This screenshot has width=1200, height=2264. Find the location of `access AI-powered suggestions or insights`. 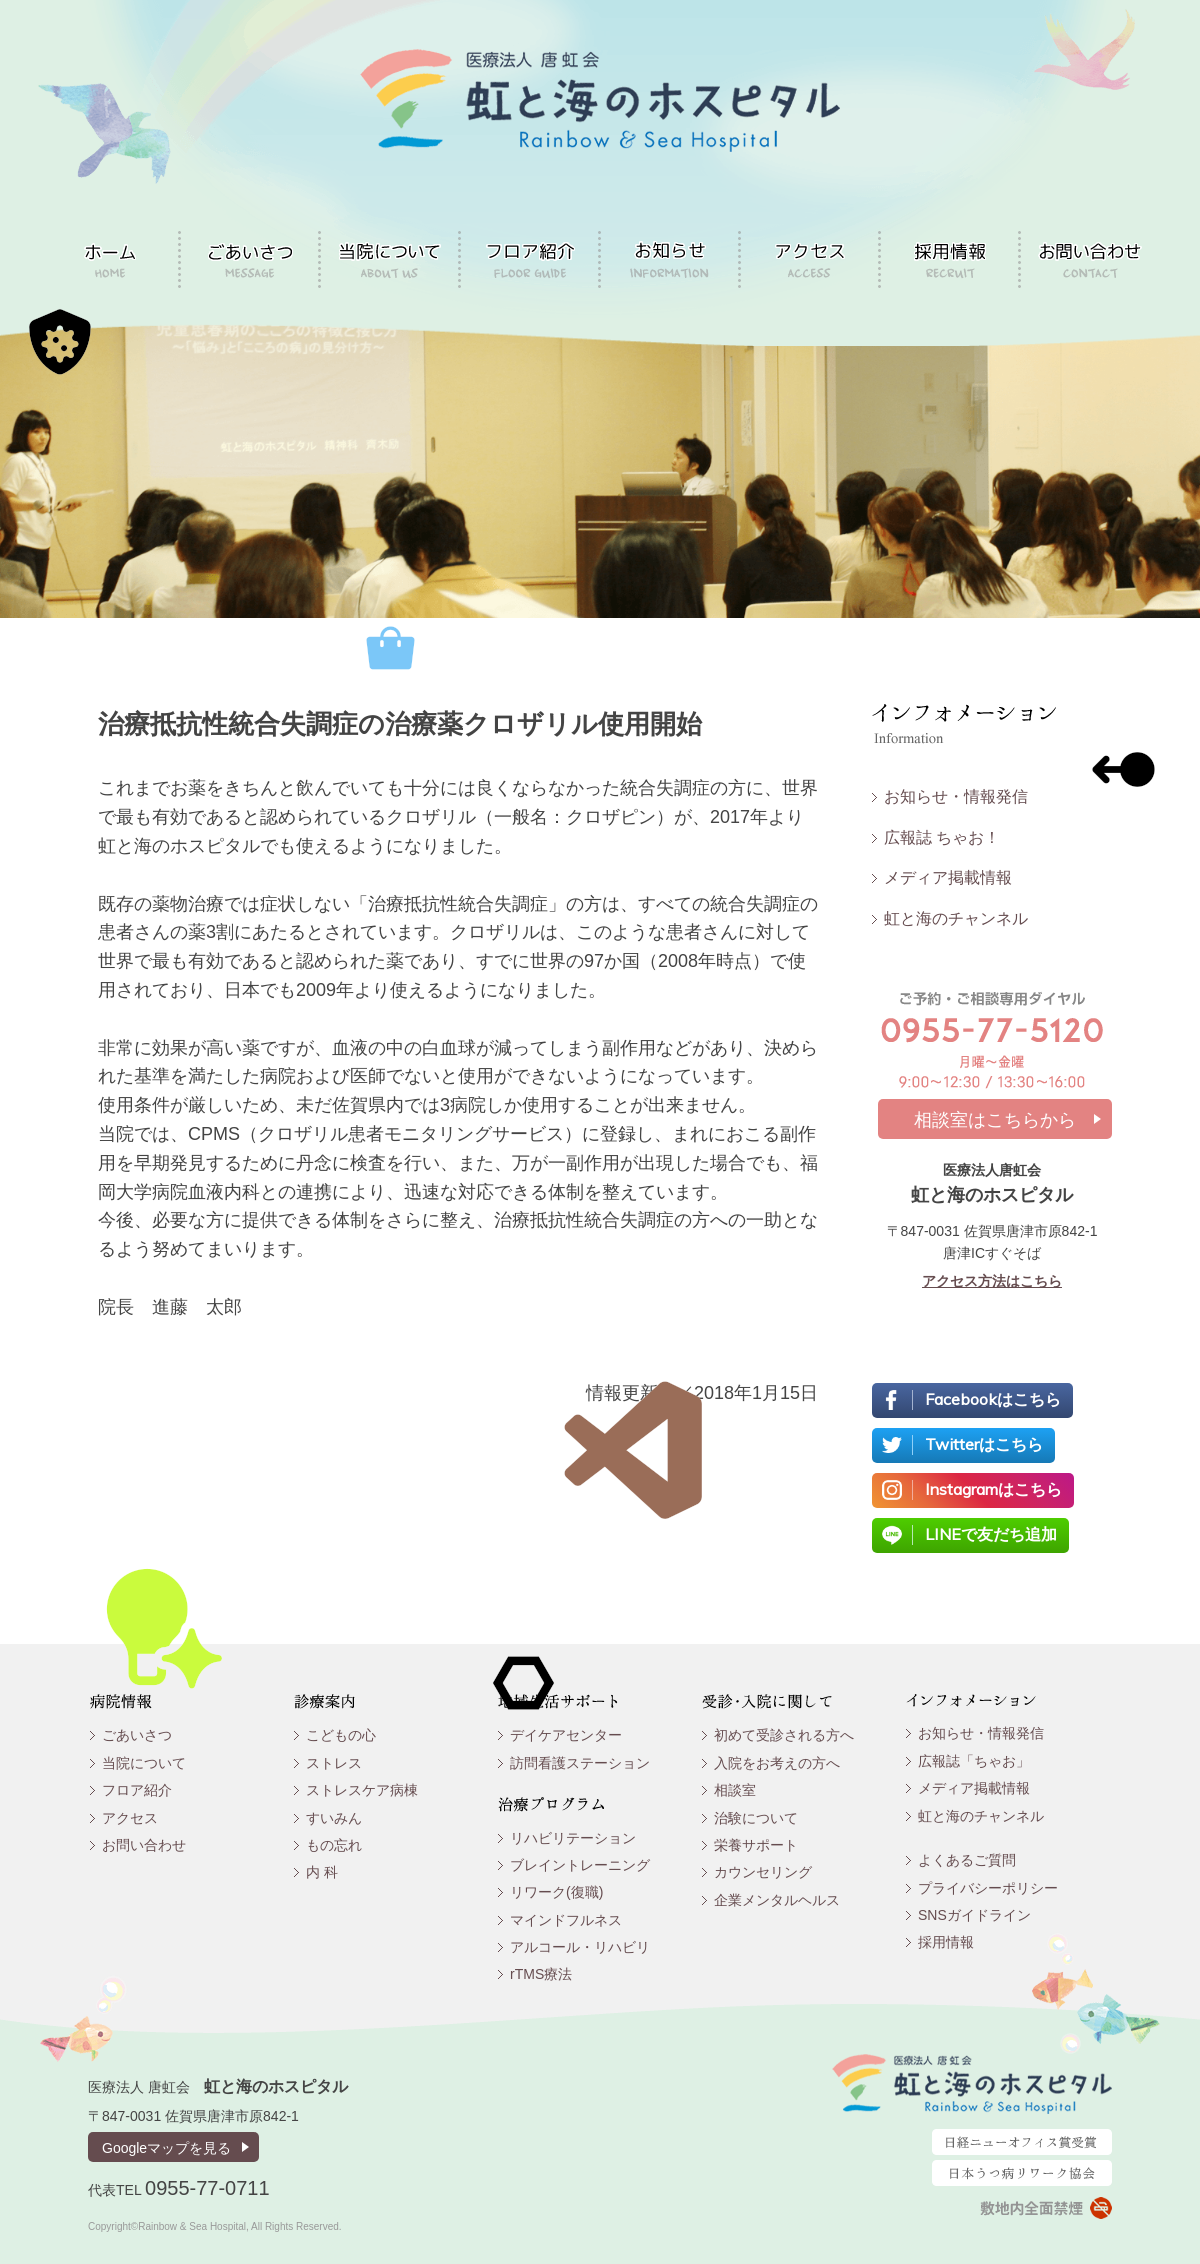

access AI-powered suggestions or insights is located at coordinates (160, 1631).